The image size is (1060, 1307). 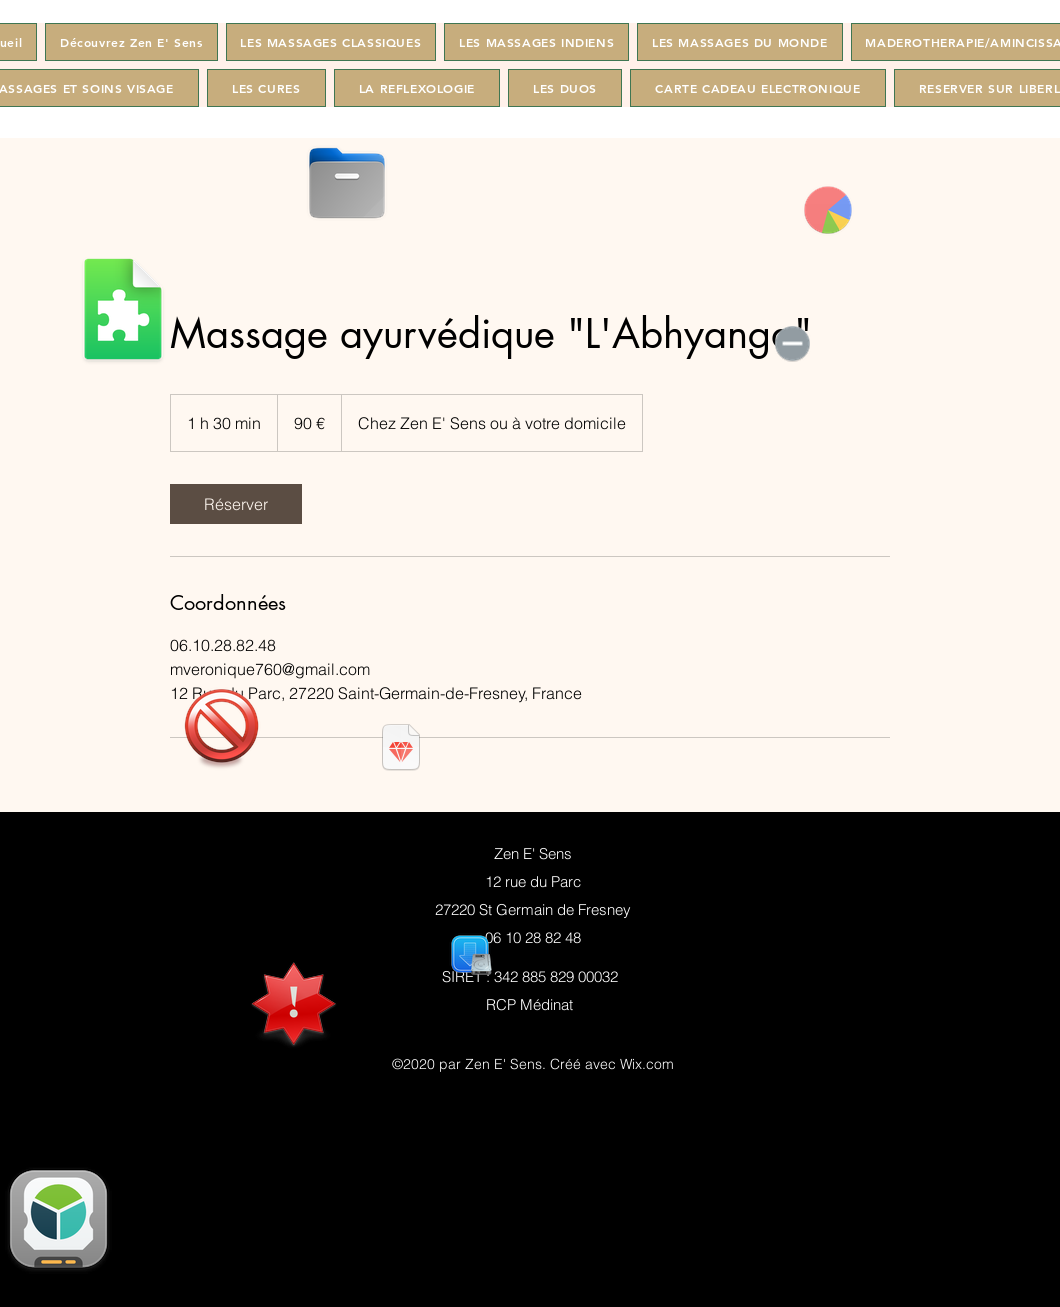 What do you see at coordinates (401, 747) in the screenshot?
I see `a ruby programming language source file` at bounding box center [401, 747].